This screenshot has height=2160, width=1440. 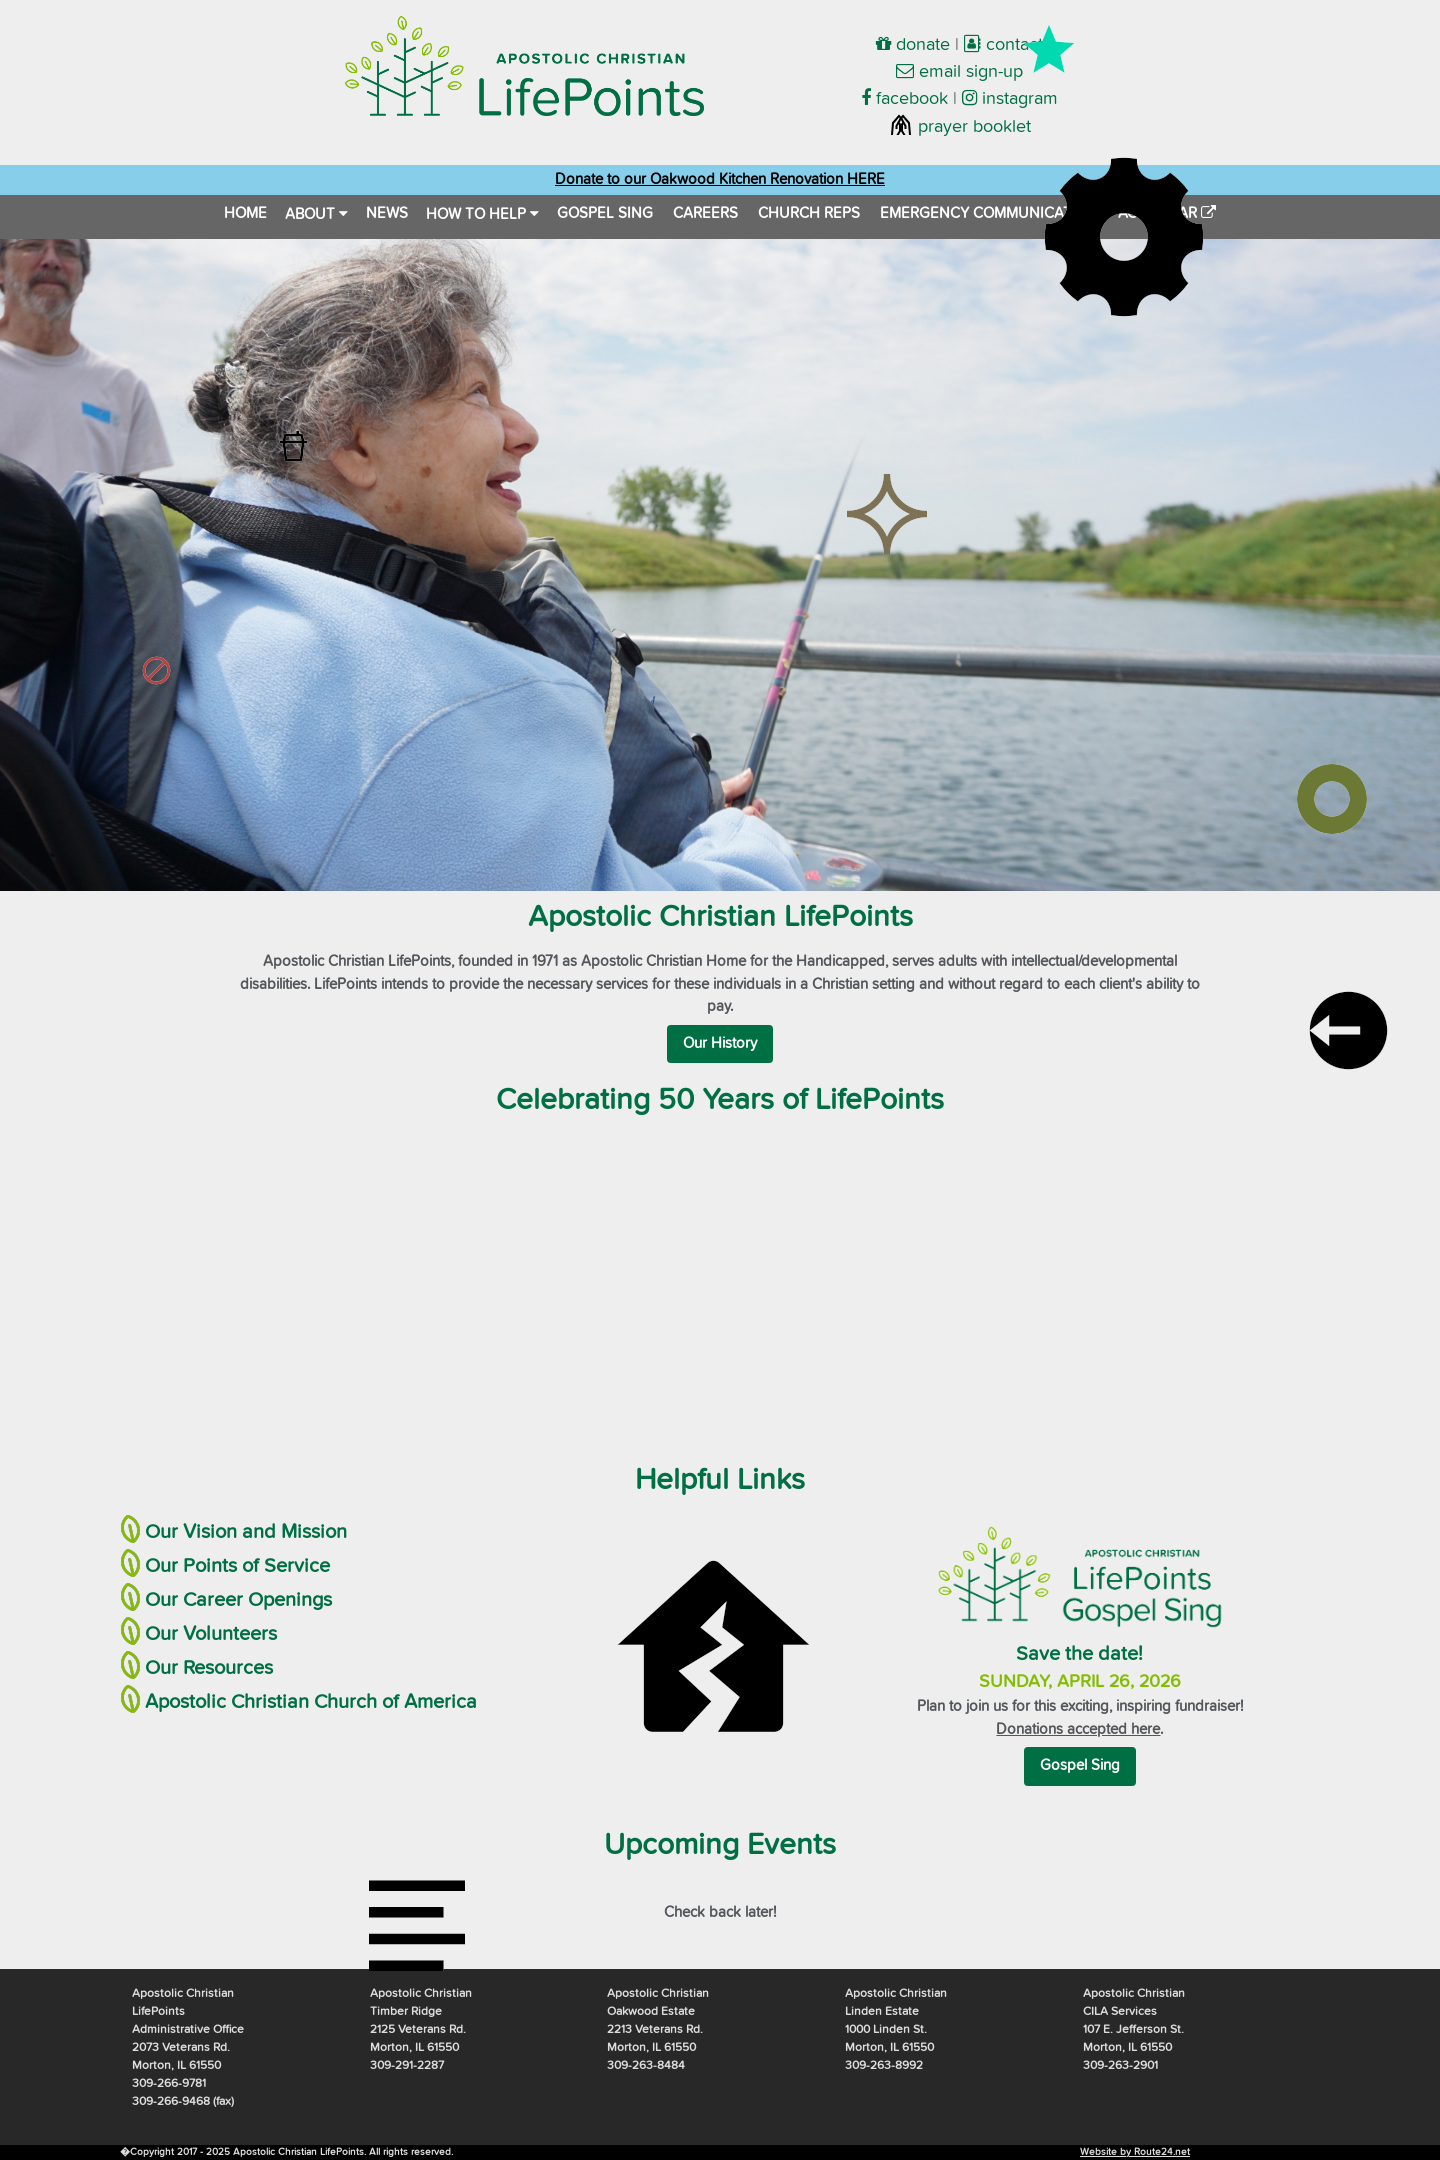 What do you see at coordinates (1348, 1030) in the screenshot?
I see `log out of your account` at bounding box center [1348, 1030].